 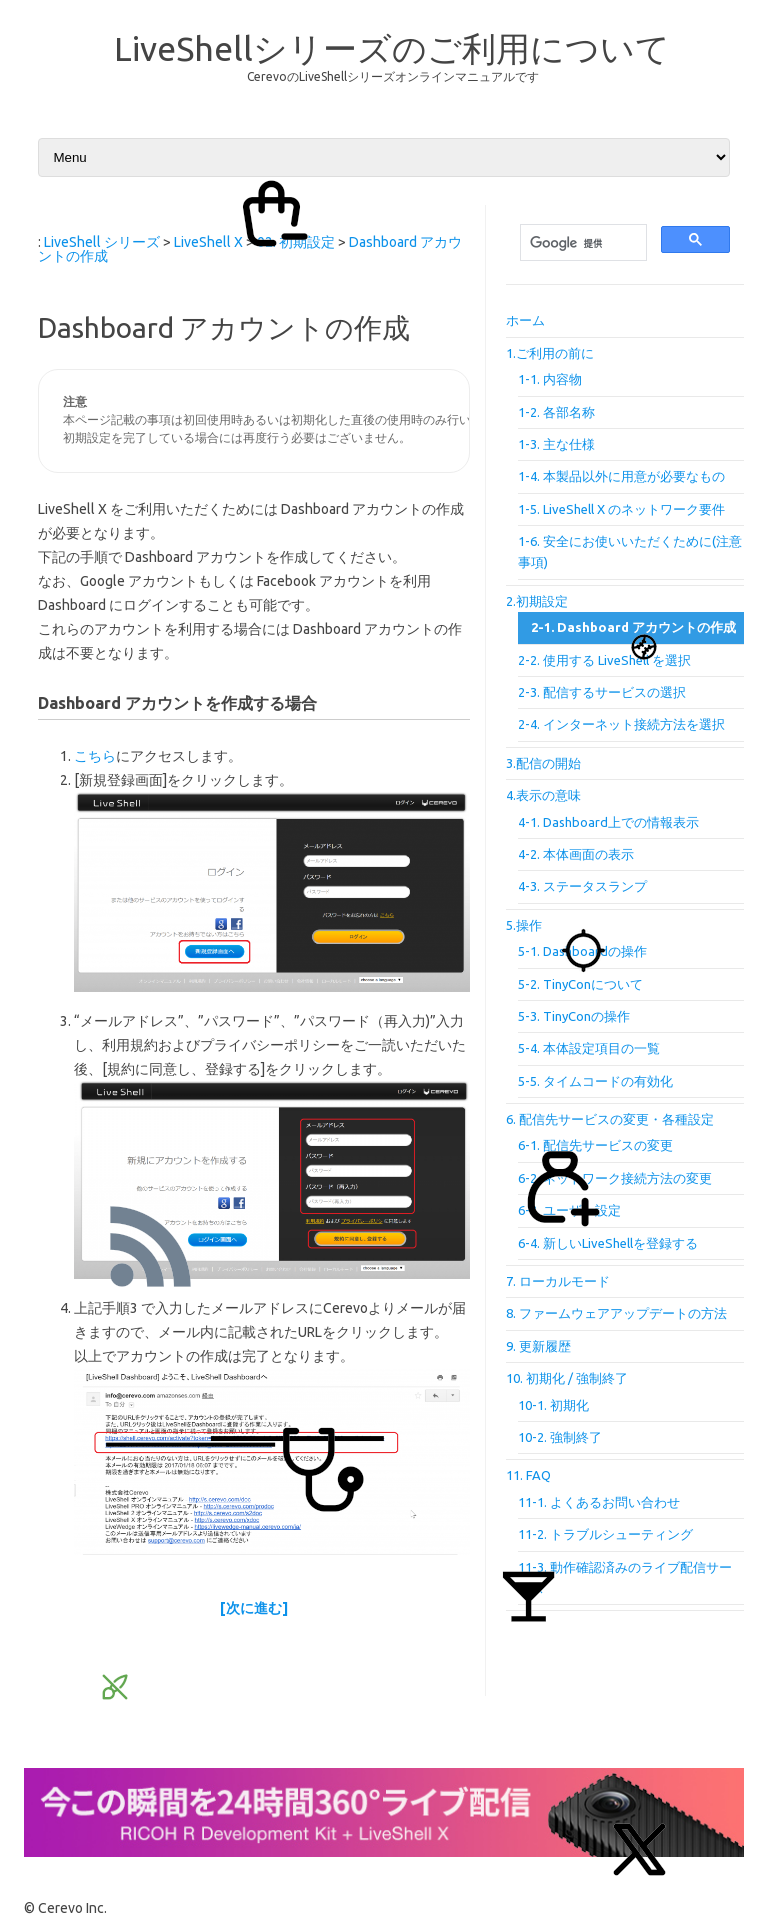 I want to click on add funds to your balance, so click(x=560, y=1187).